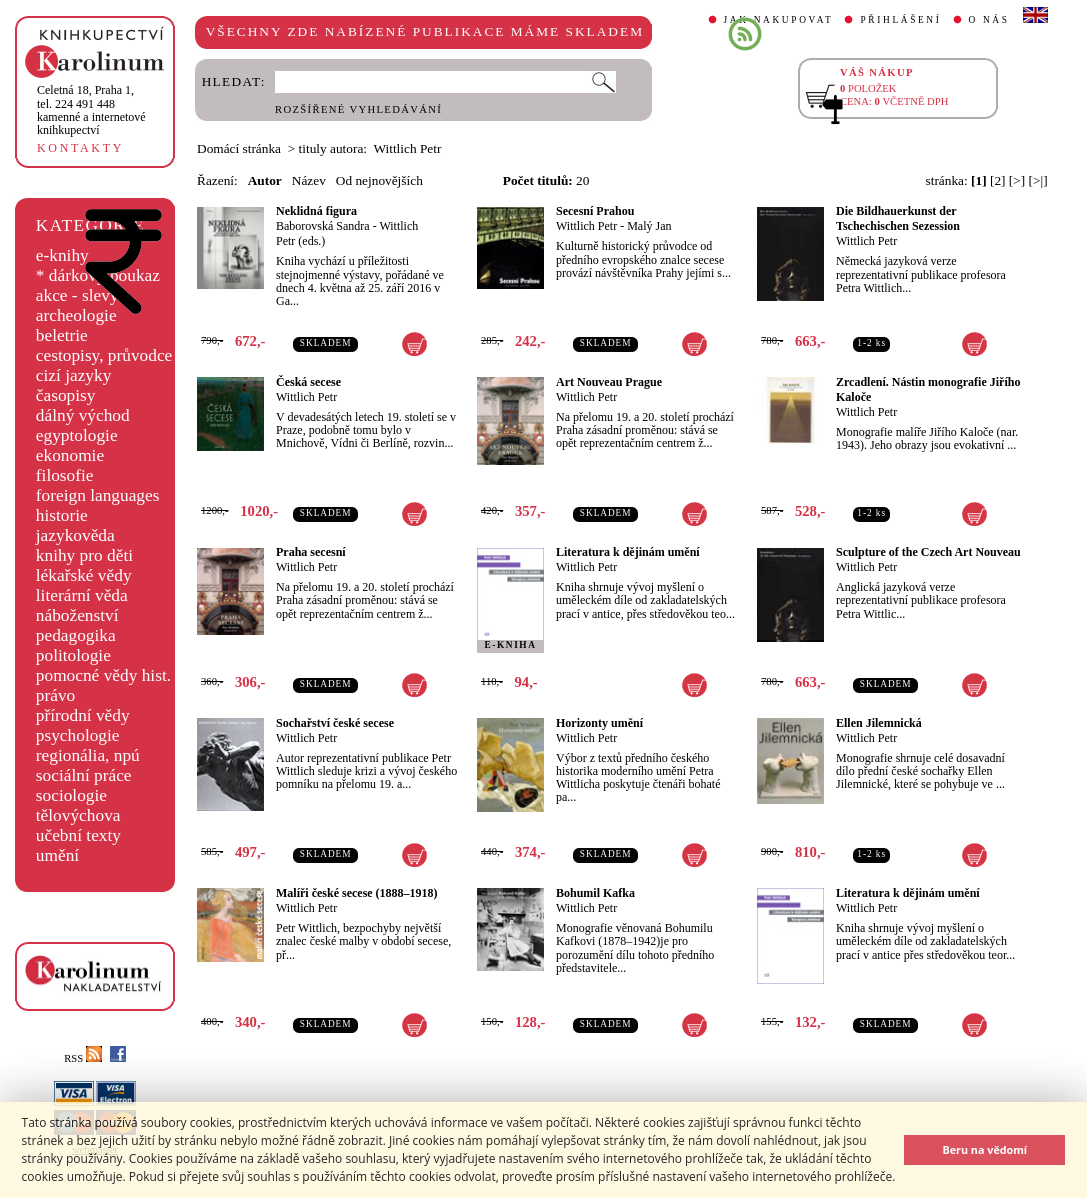  What do you see at coordinates (119, 259) in the screenshot?
I see `view price in Indian rupees` at bounding box center [119, 259].